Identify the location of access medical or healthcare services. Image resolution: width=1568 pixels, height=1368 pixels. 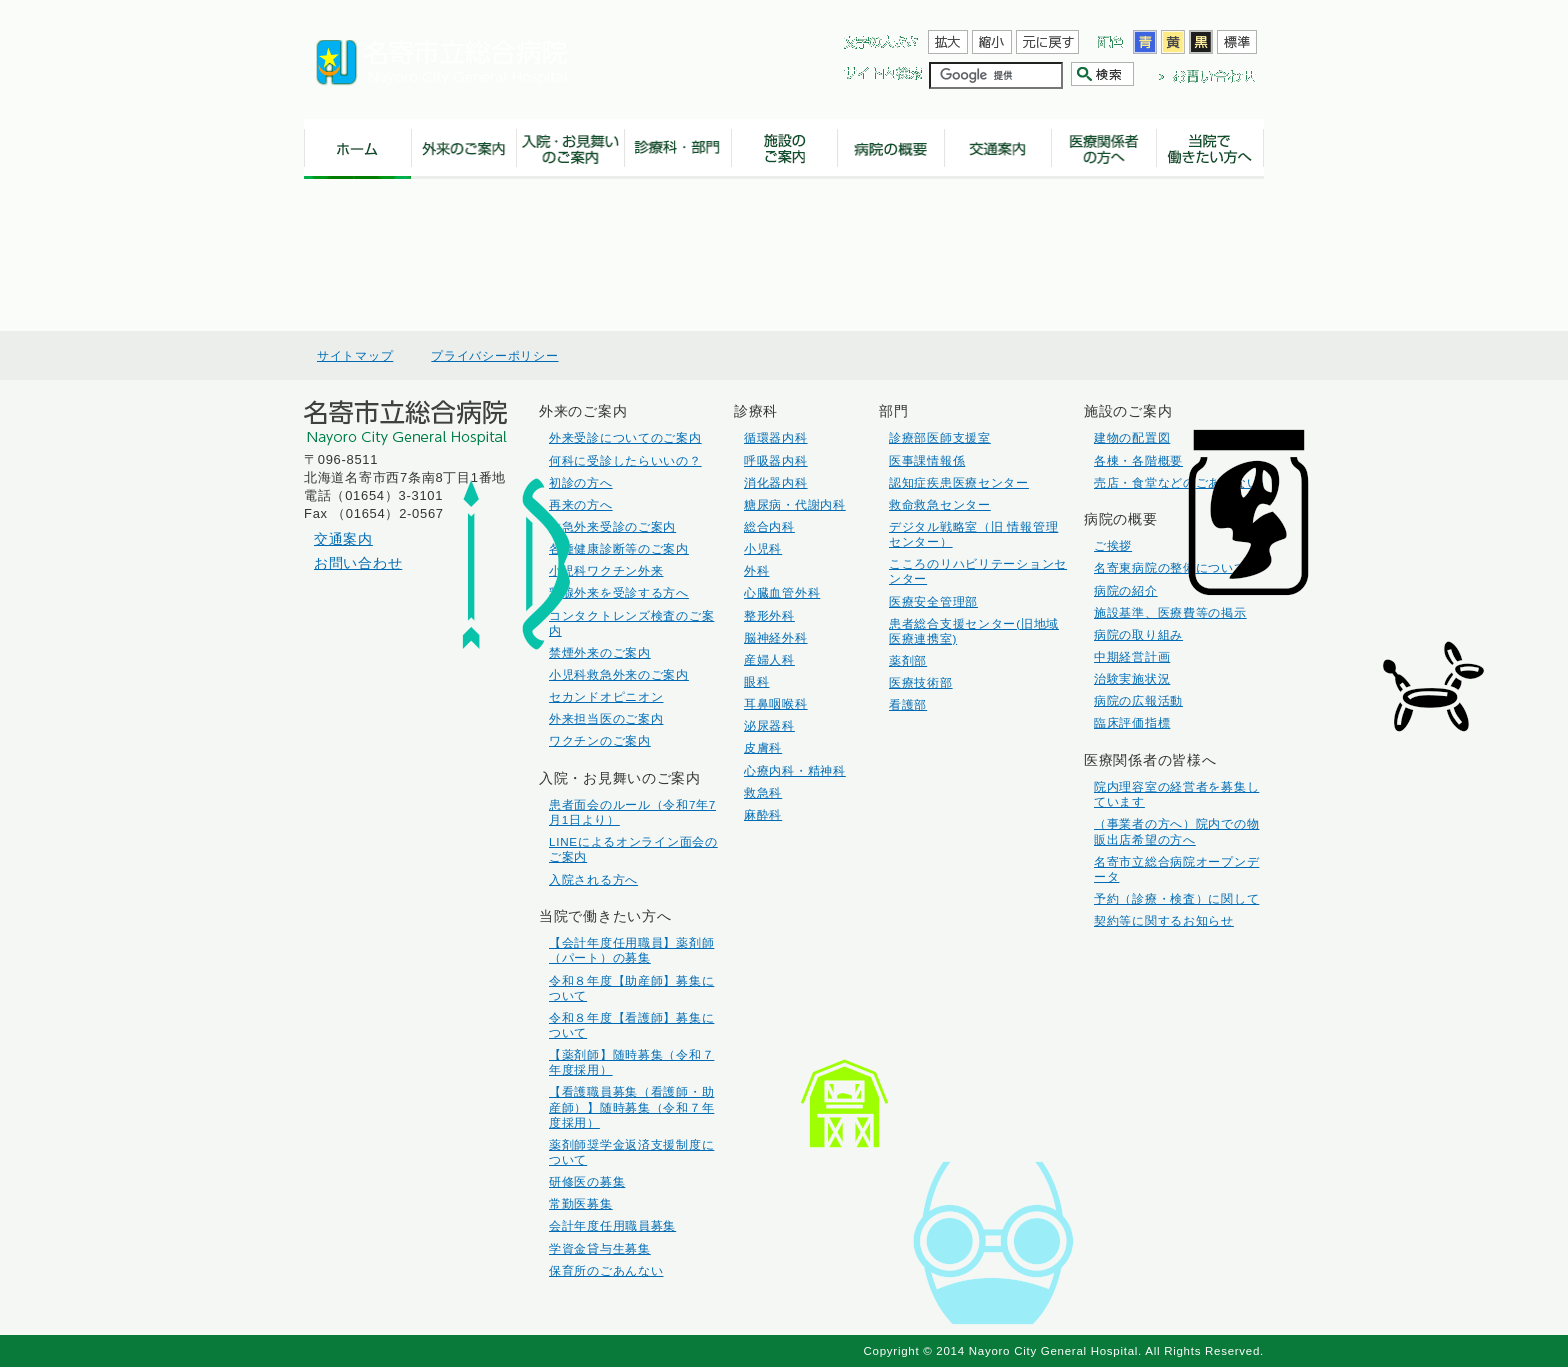
(993, 1243).